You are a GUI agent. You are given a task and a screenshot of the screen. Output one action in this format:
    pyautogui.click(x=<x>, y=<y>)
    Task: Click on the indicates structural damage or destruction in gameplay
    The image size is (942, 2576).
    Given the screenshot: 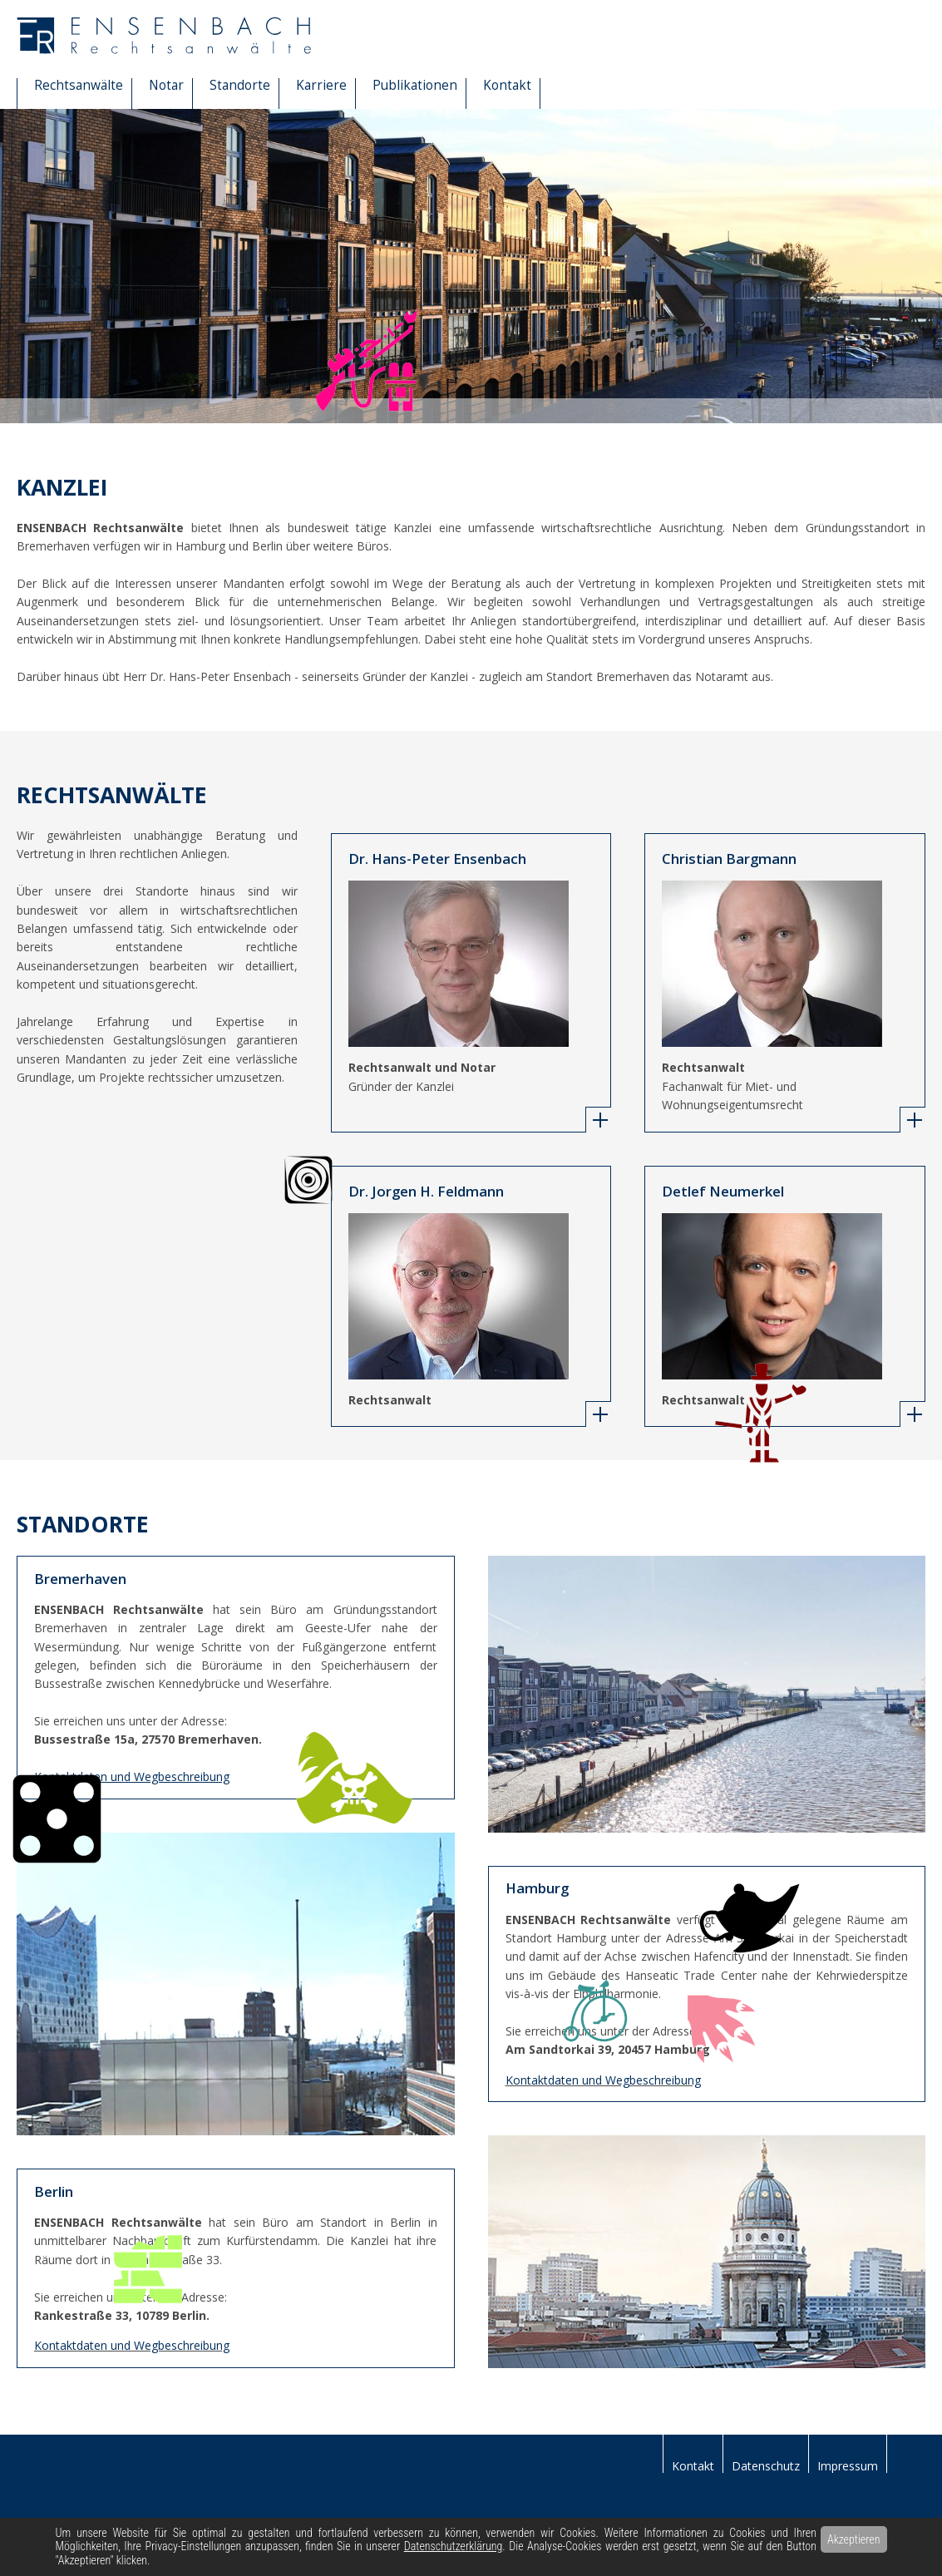 What is the action you would take?
    pyautogui.click(x=148, y=2269)
    